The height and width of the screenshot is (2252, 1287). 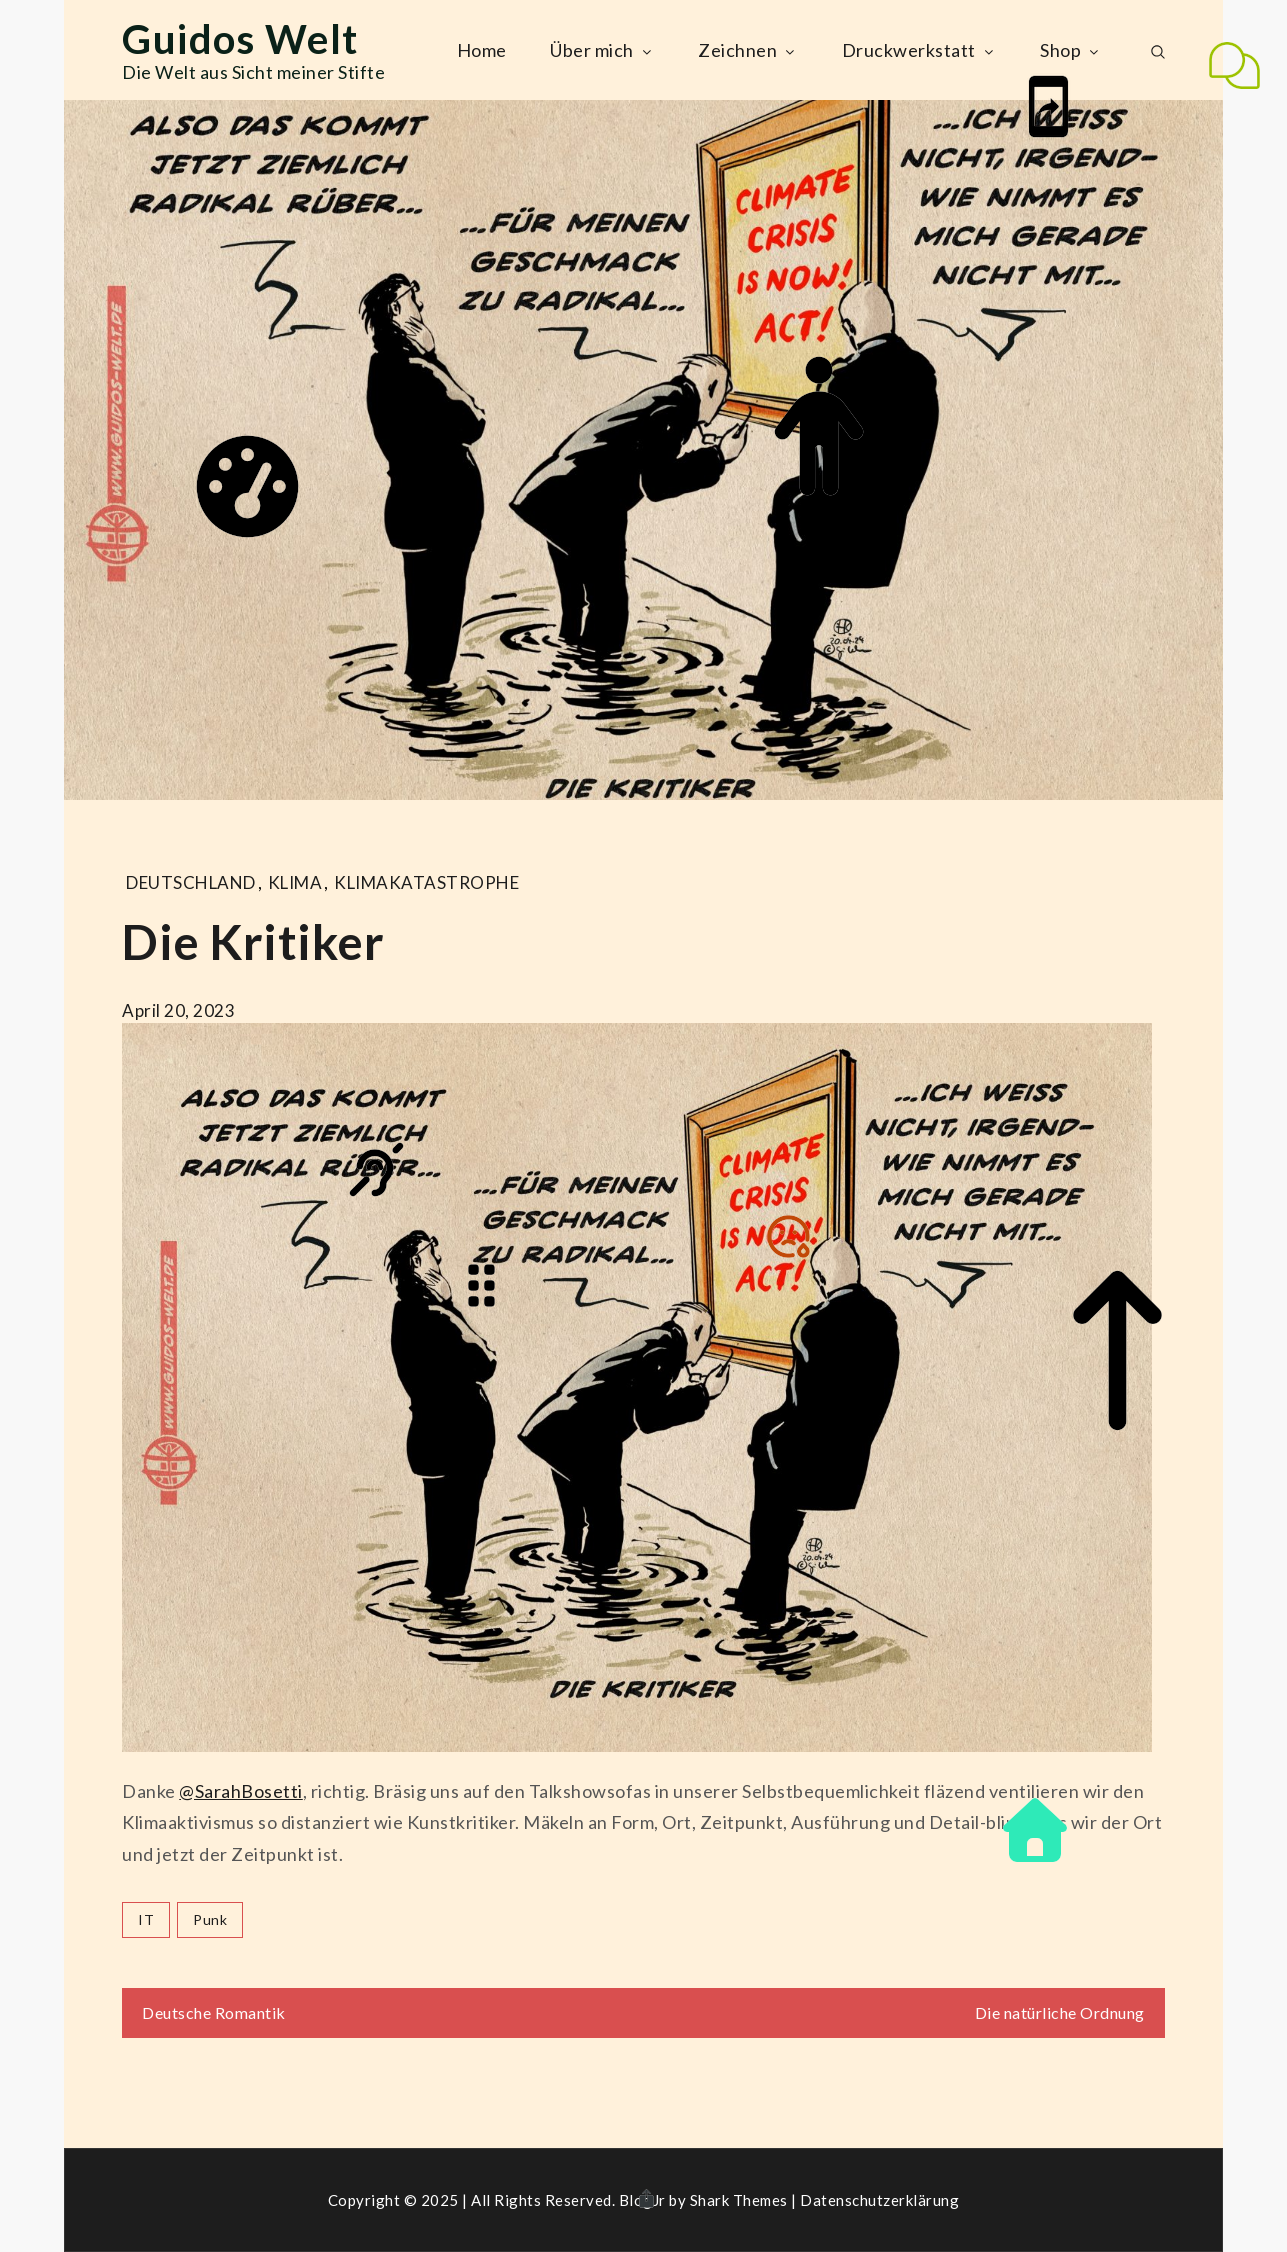 What do you see at coordinates (1048, 106) in the screenshot?
I see `share your mobile screen with others` at bounding box center [1048, 106].